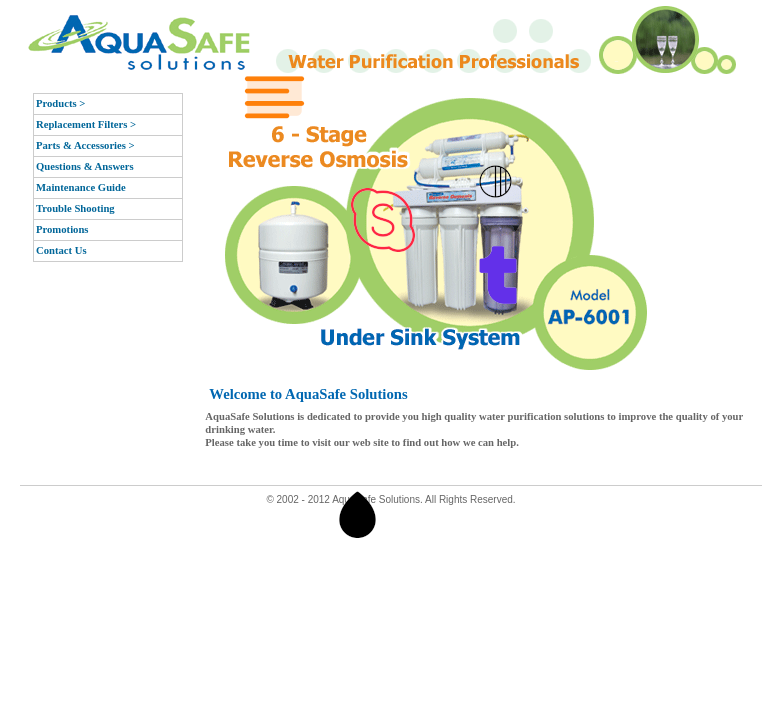 The width and height of the screenshot is (782, 720). I want to click on open the Tumblr app, so click(498, 275).